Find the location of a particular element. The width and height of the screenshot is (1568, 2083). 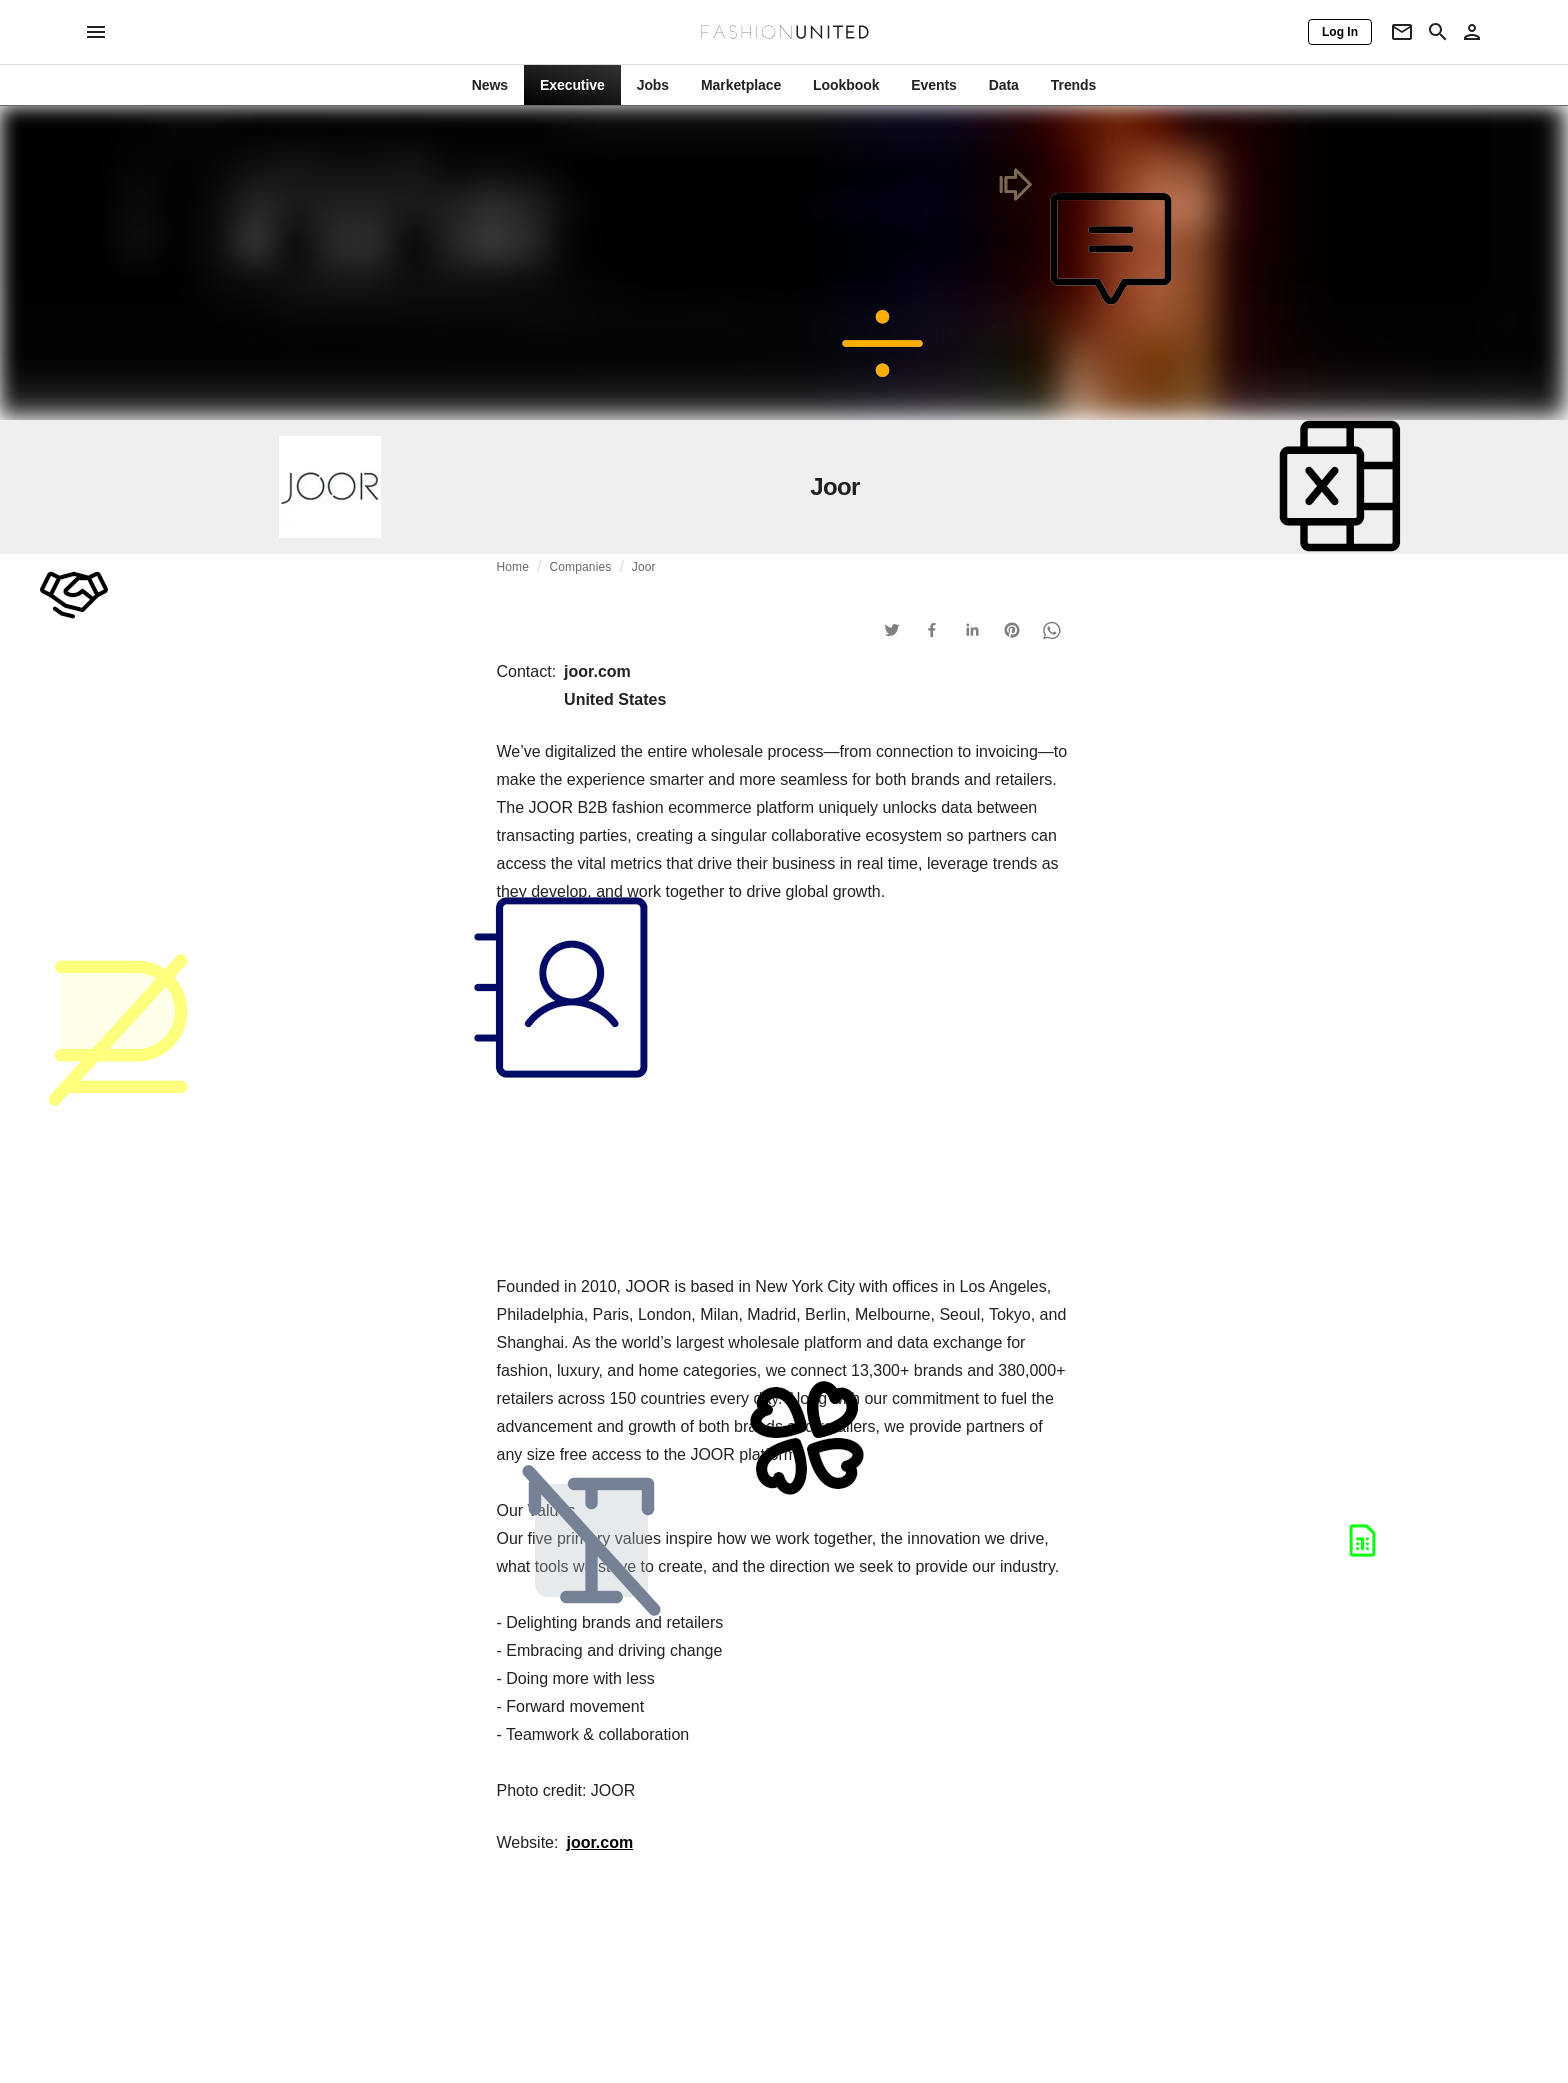

go to next step or continue forward is located at coordinates (1014, 184).